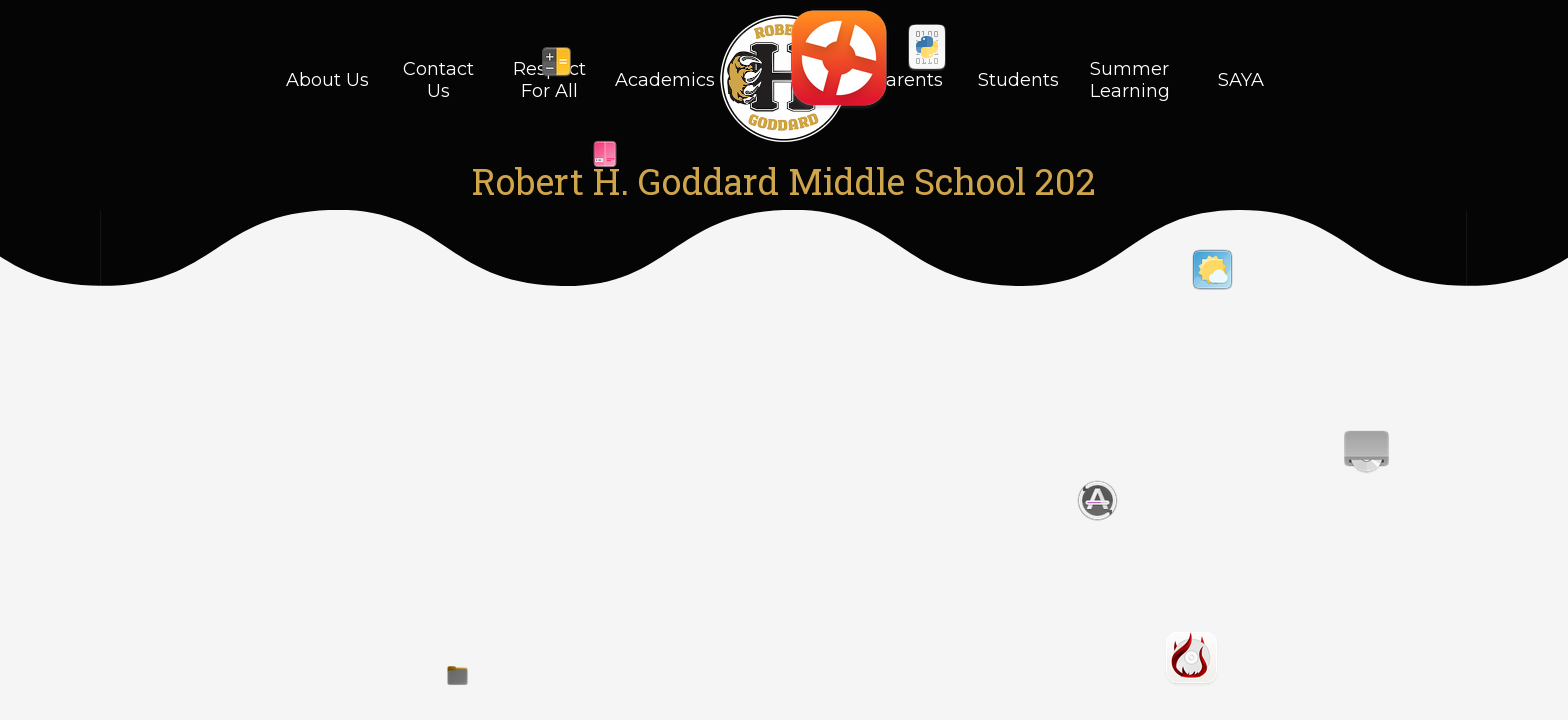  I want to click on a debian software package file, so click(605, 154).